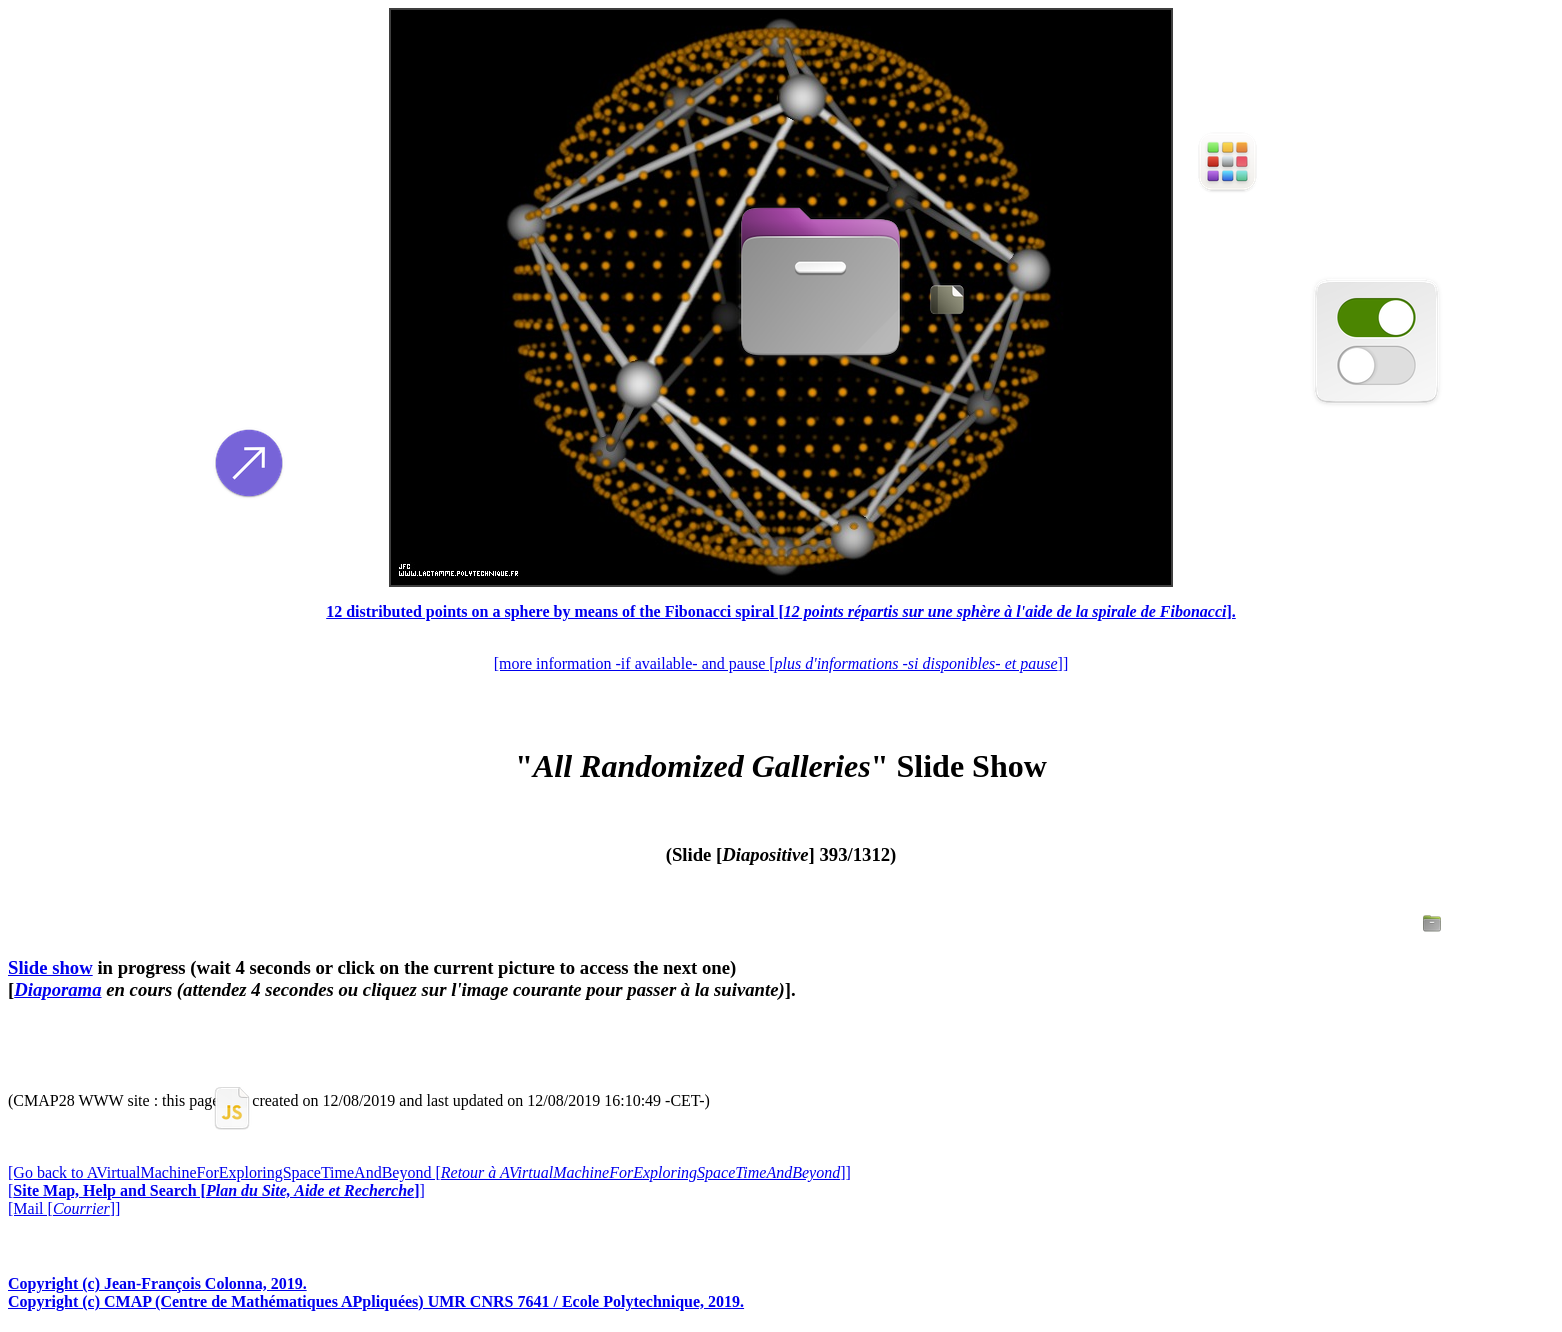 This screenshot has height=1332, width=1562. Describe the element at coordinates (947, 299) in the screenshot. I see `change desktop wallpaper settings` at that location.